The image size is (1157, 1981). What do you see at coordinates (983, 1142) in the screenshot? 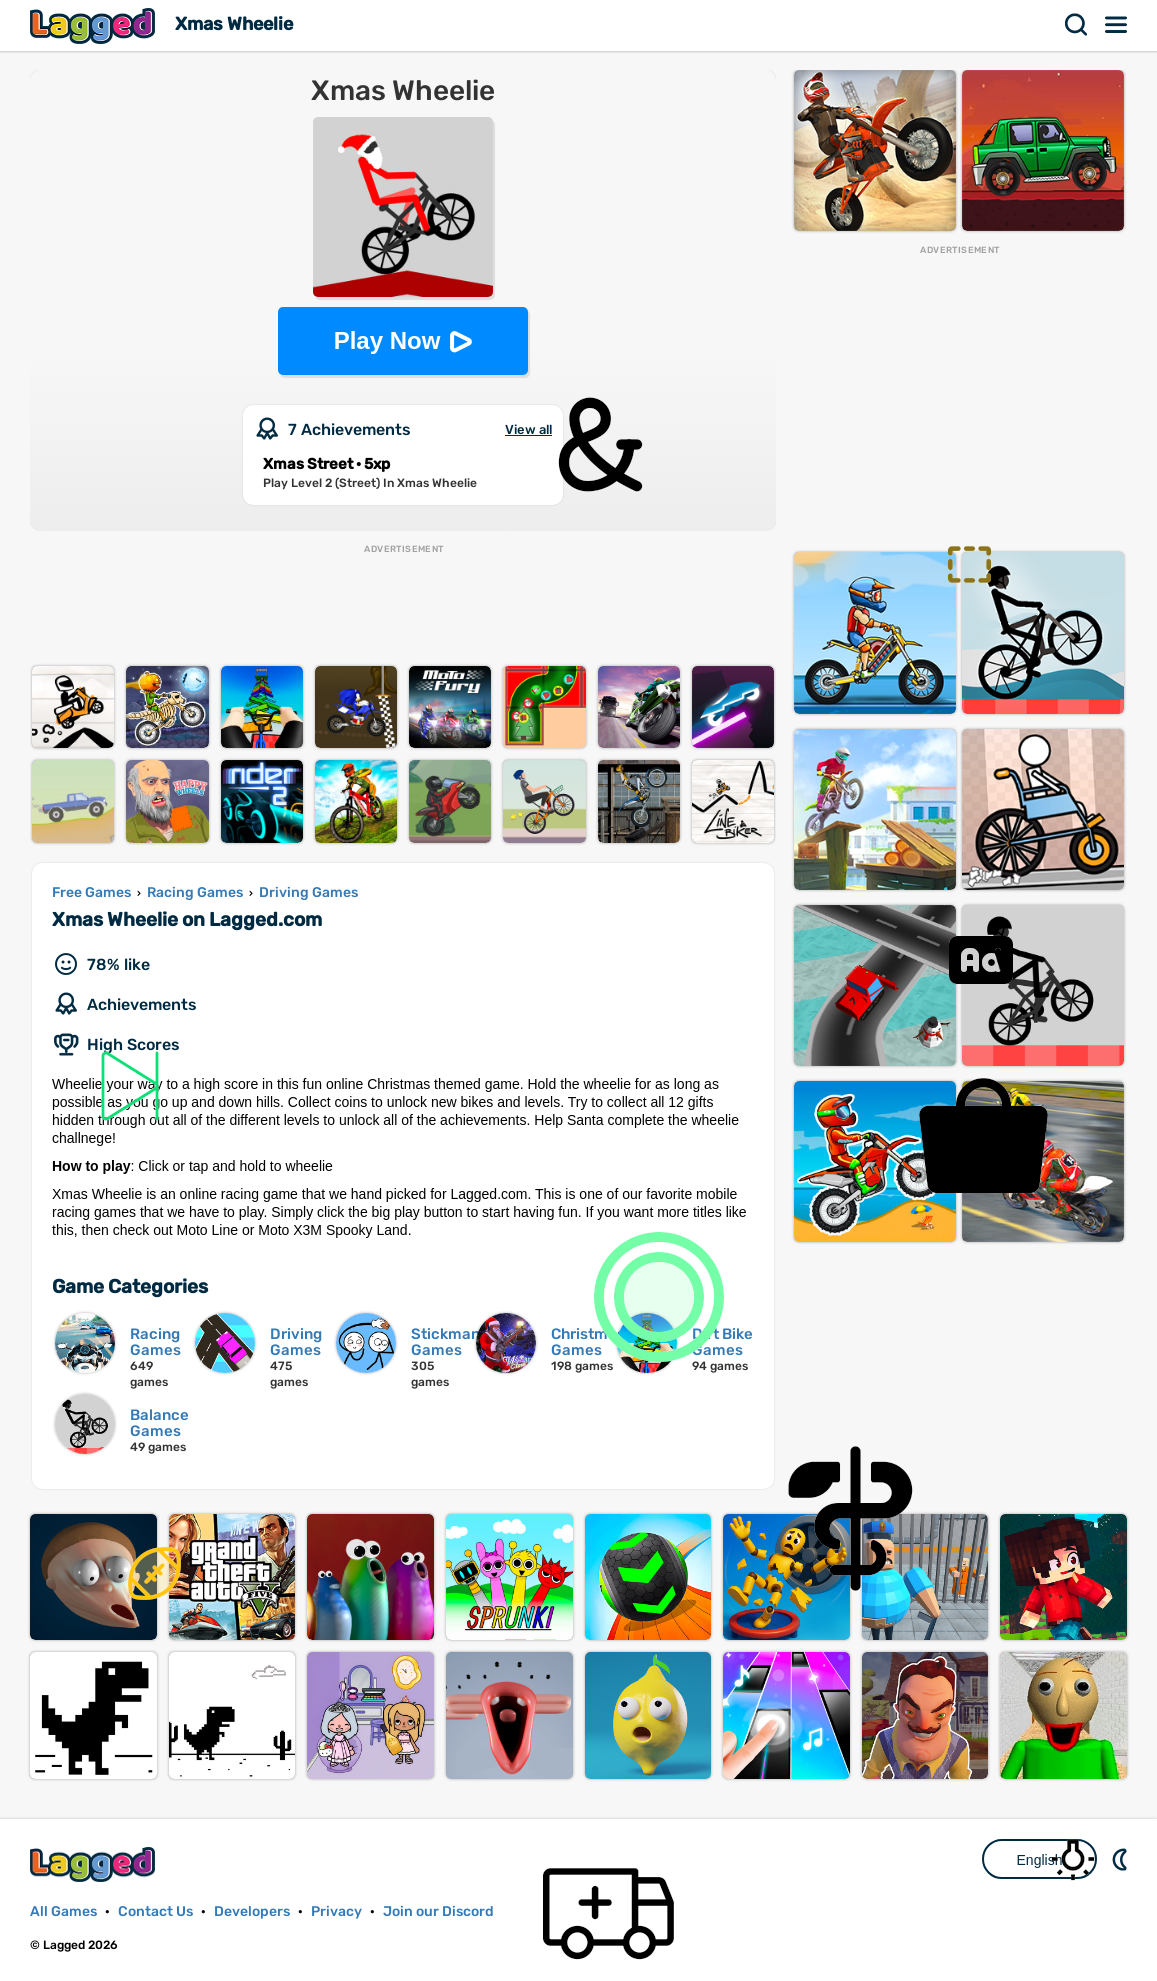
I see `view your shopping bag` at bounding box center [983, 1142].